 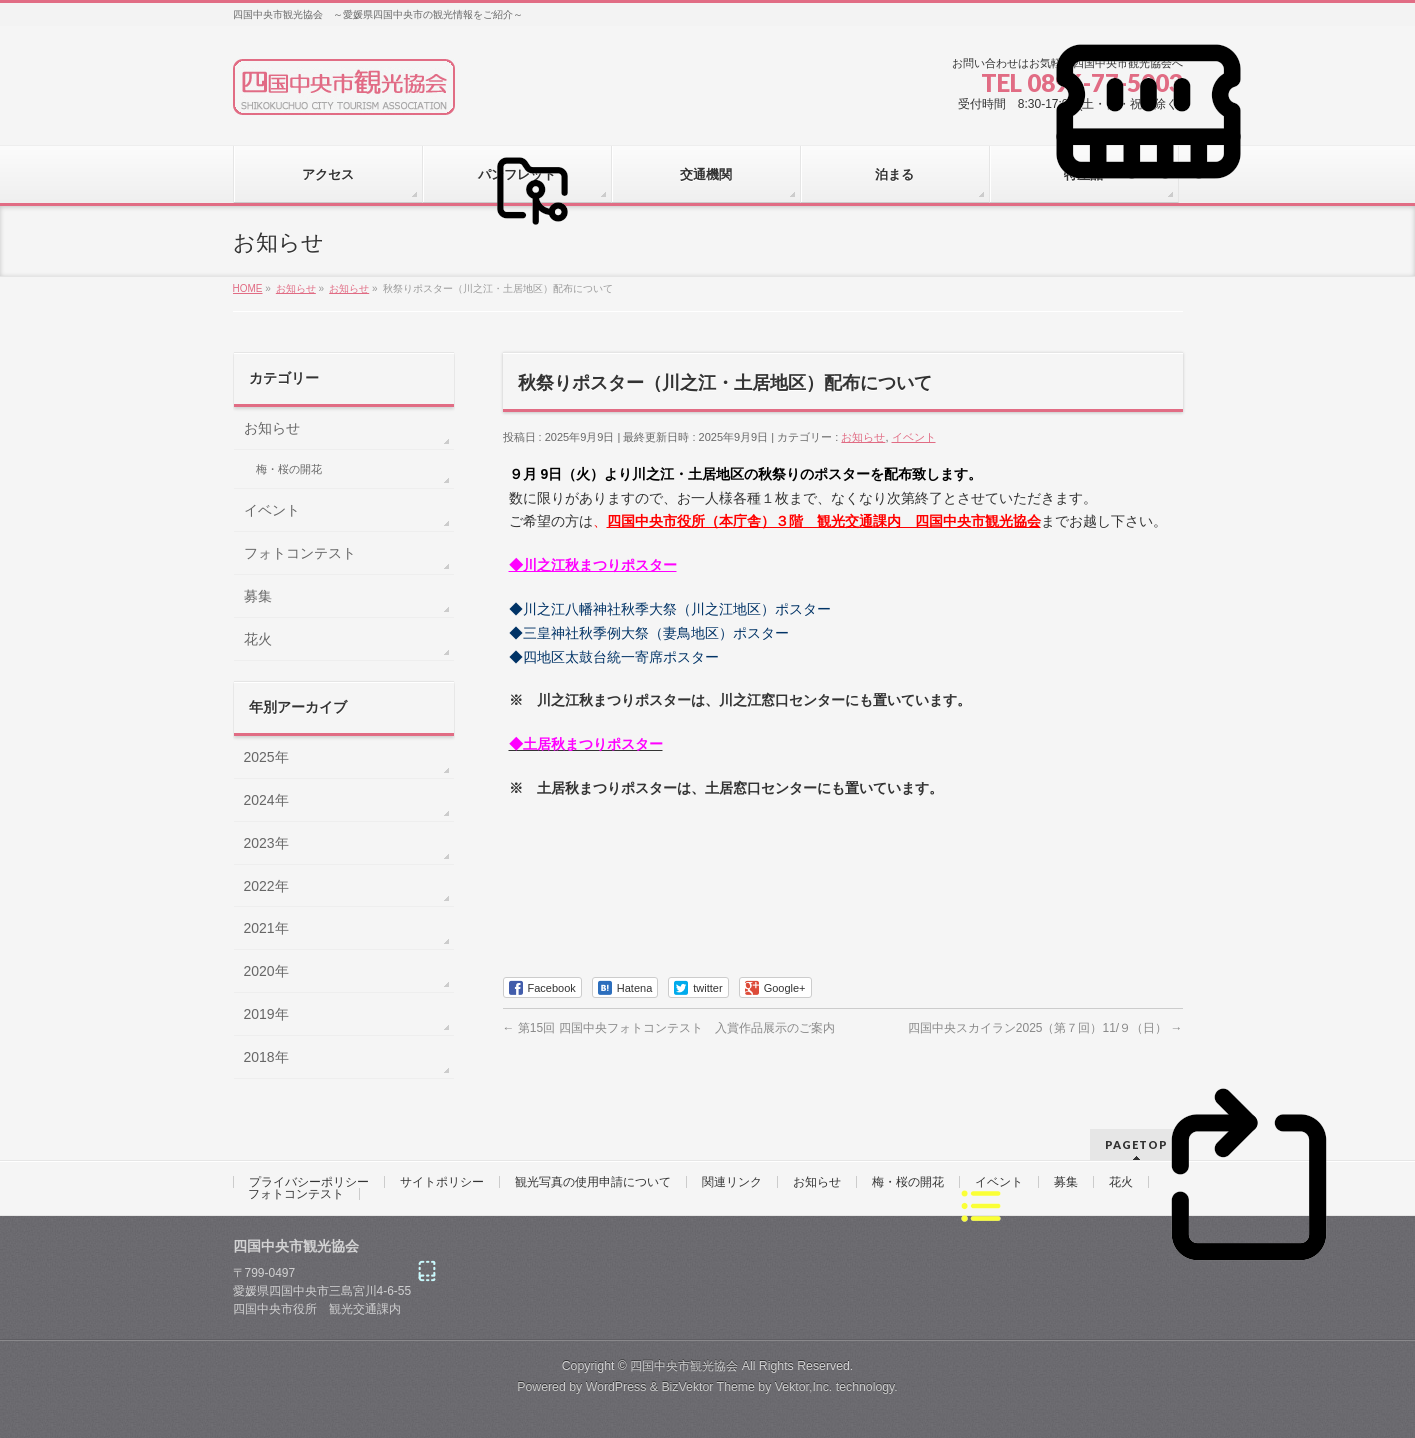 I want to click on draft or unpublished document, so click(x=427, y=1271).